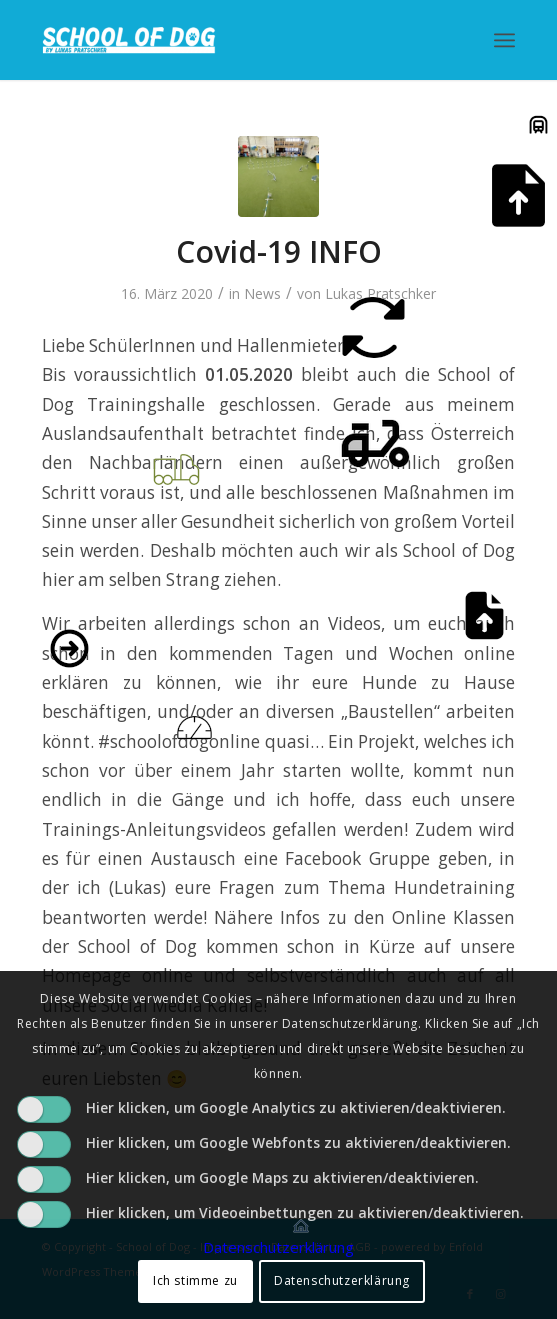  What do you see at coordinates (176, 469) in the screenshot?
I see `view shipping or delivery status` at bounding box center [176, 469].